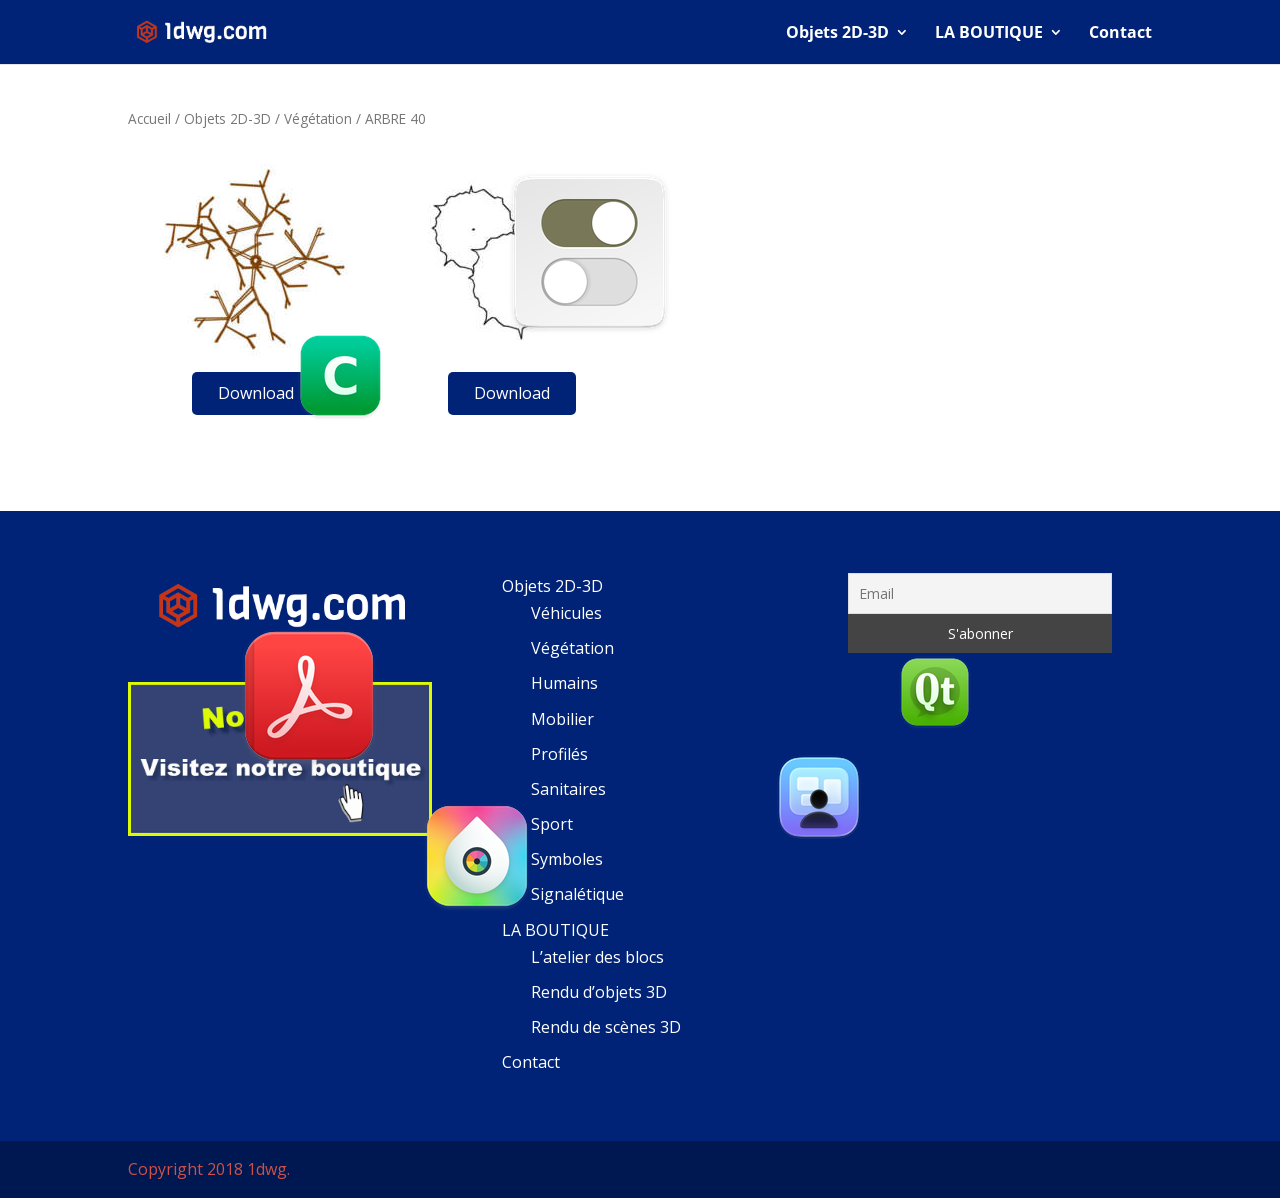 Image resolution: width=1280 pixels, height=1198 pixels. I want to click on open adobe acrobat reader, so click(309, 696).